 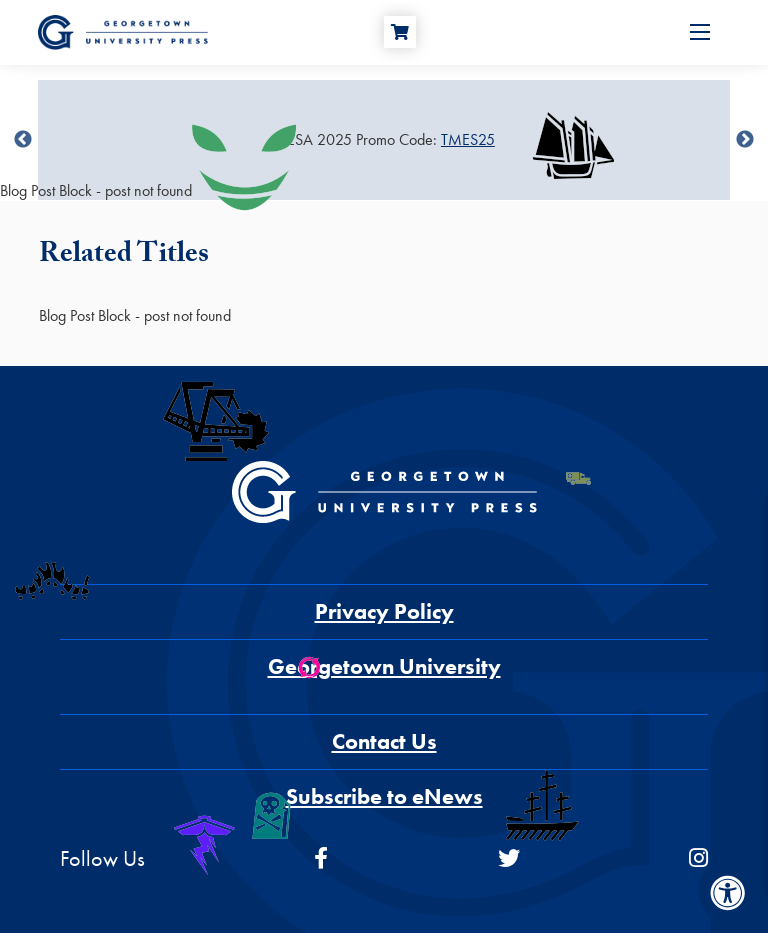 What do you see at coordinates (542, 805) in the screenshot?
I see `select galley ship unit in strategy game` at bounding box center [542, 805].